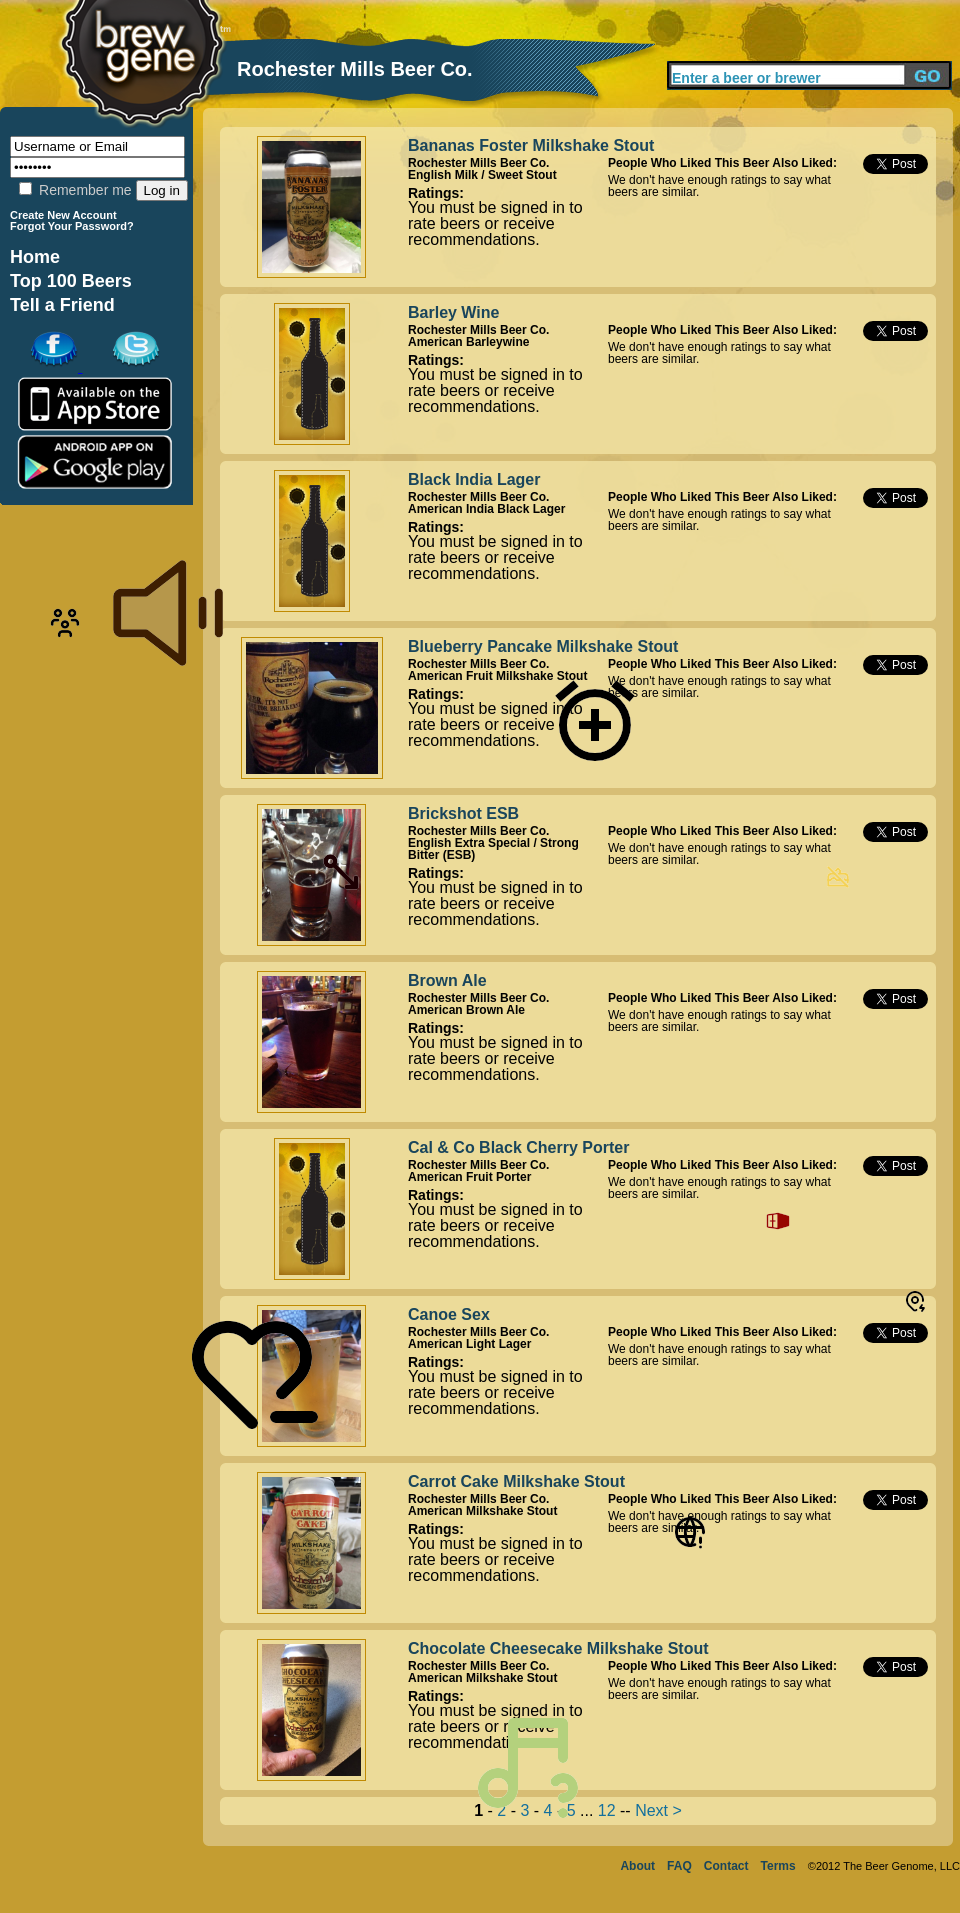  I want to click on indicates a global network or internet connection issue, so click(690, 1532).